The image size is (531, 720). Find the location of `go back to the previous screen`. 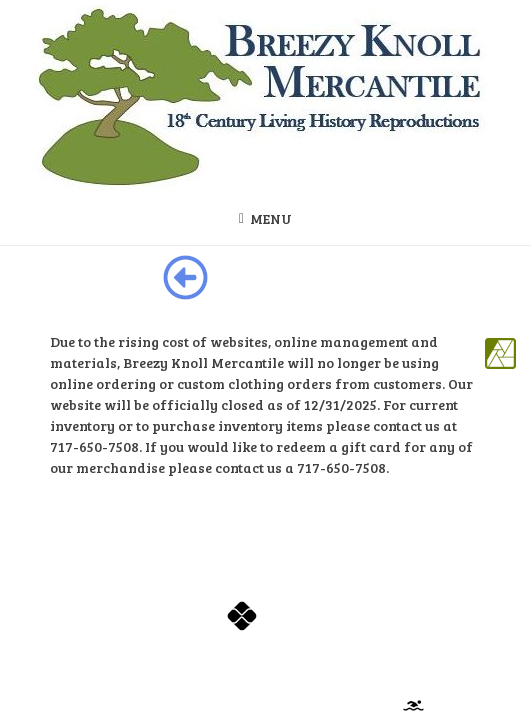

go back to the previous screen is located at coordinates (185, 277).